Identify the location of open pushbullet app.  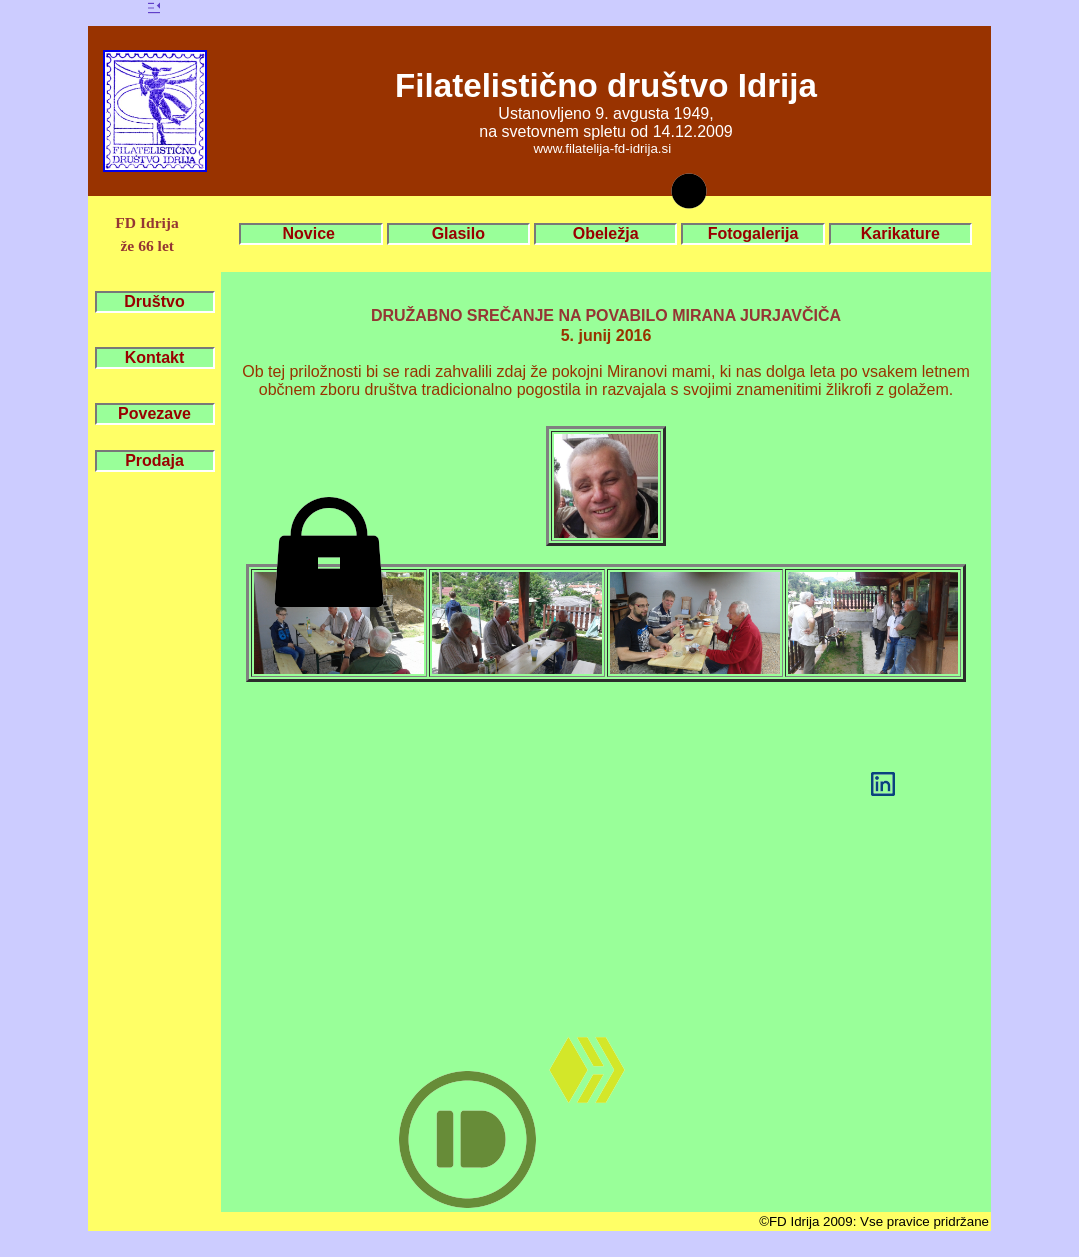
(467, 1139).